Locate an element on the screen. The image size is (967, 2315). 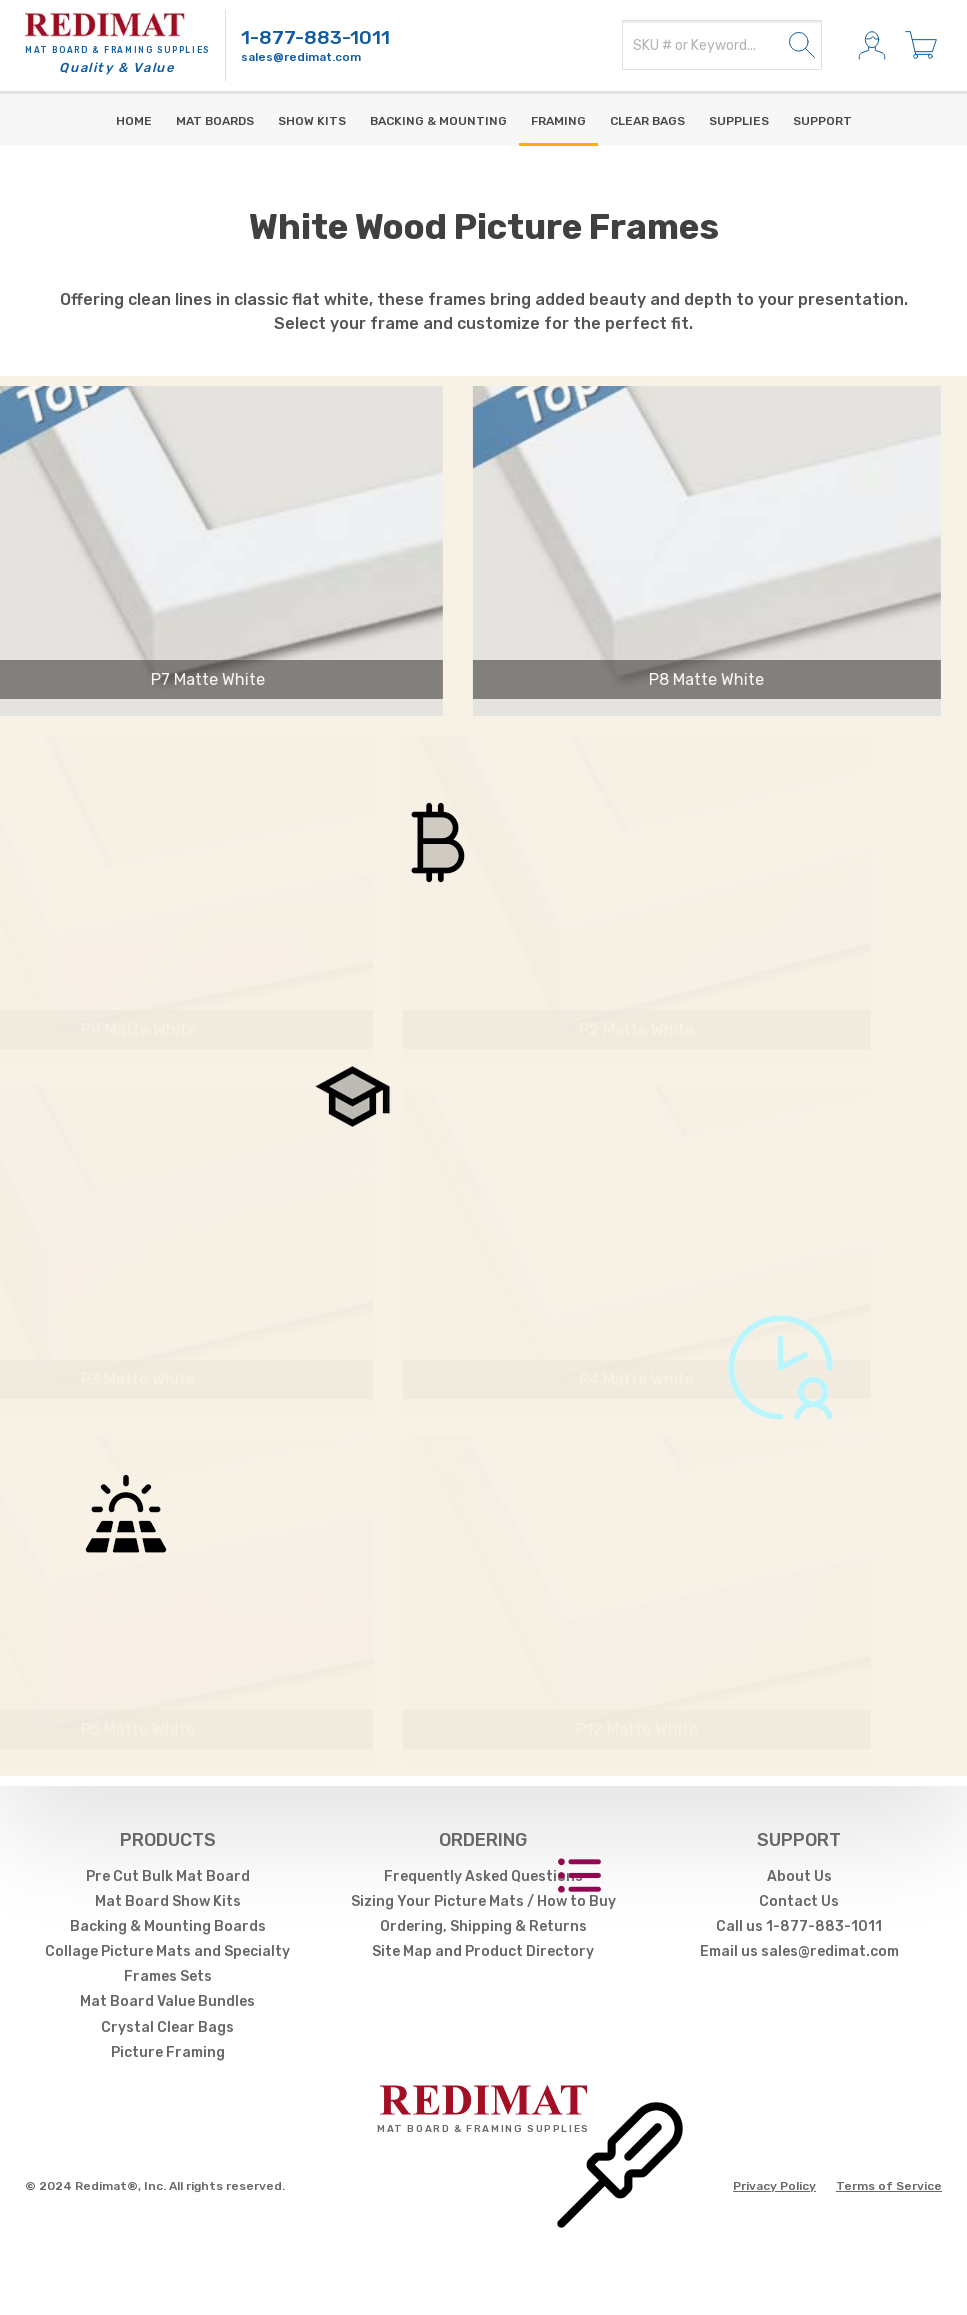
view items in a bulleted list format is located at coordinates (579, 1875).